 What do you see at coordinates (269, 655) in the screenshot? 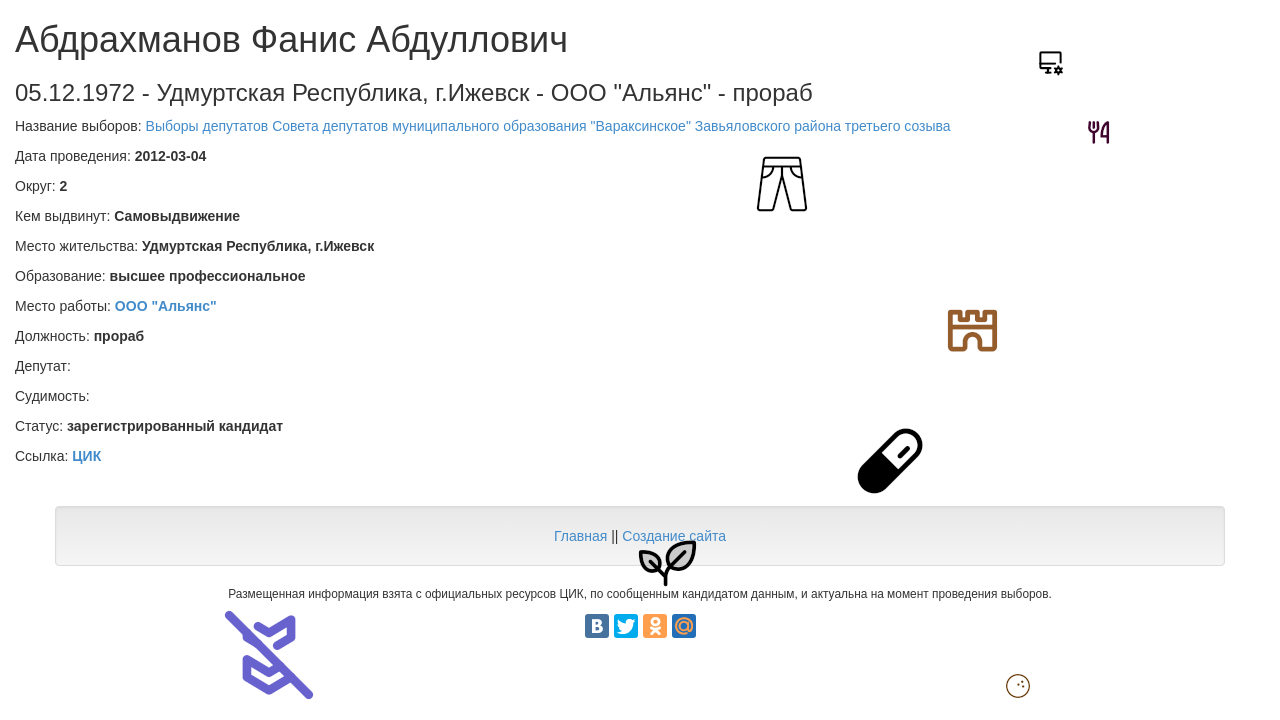
I see `disable badge notifications` at bounding box center [269, 655].